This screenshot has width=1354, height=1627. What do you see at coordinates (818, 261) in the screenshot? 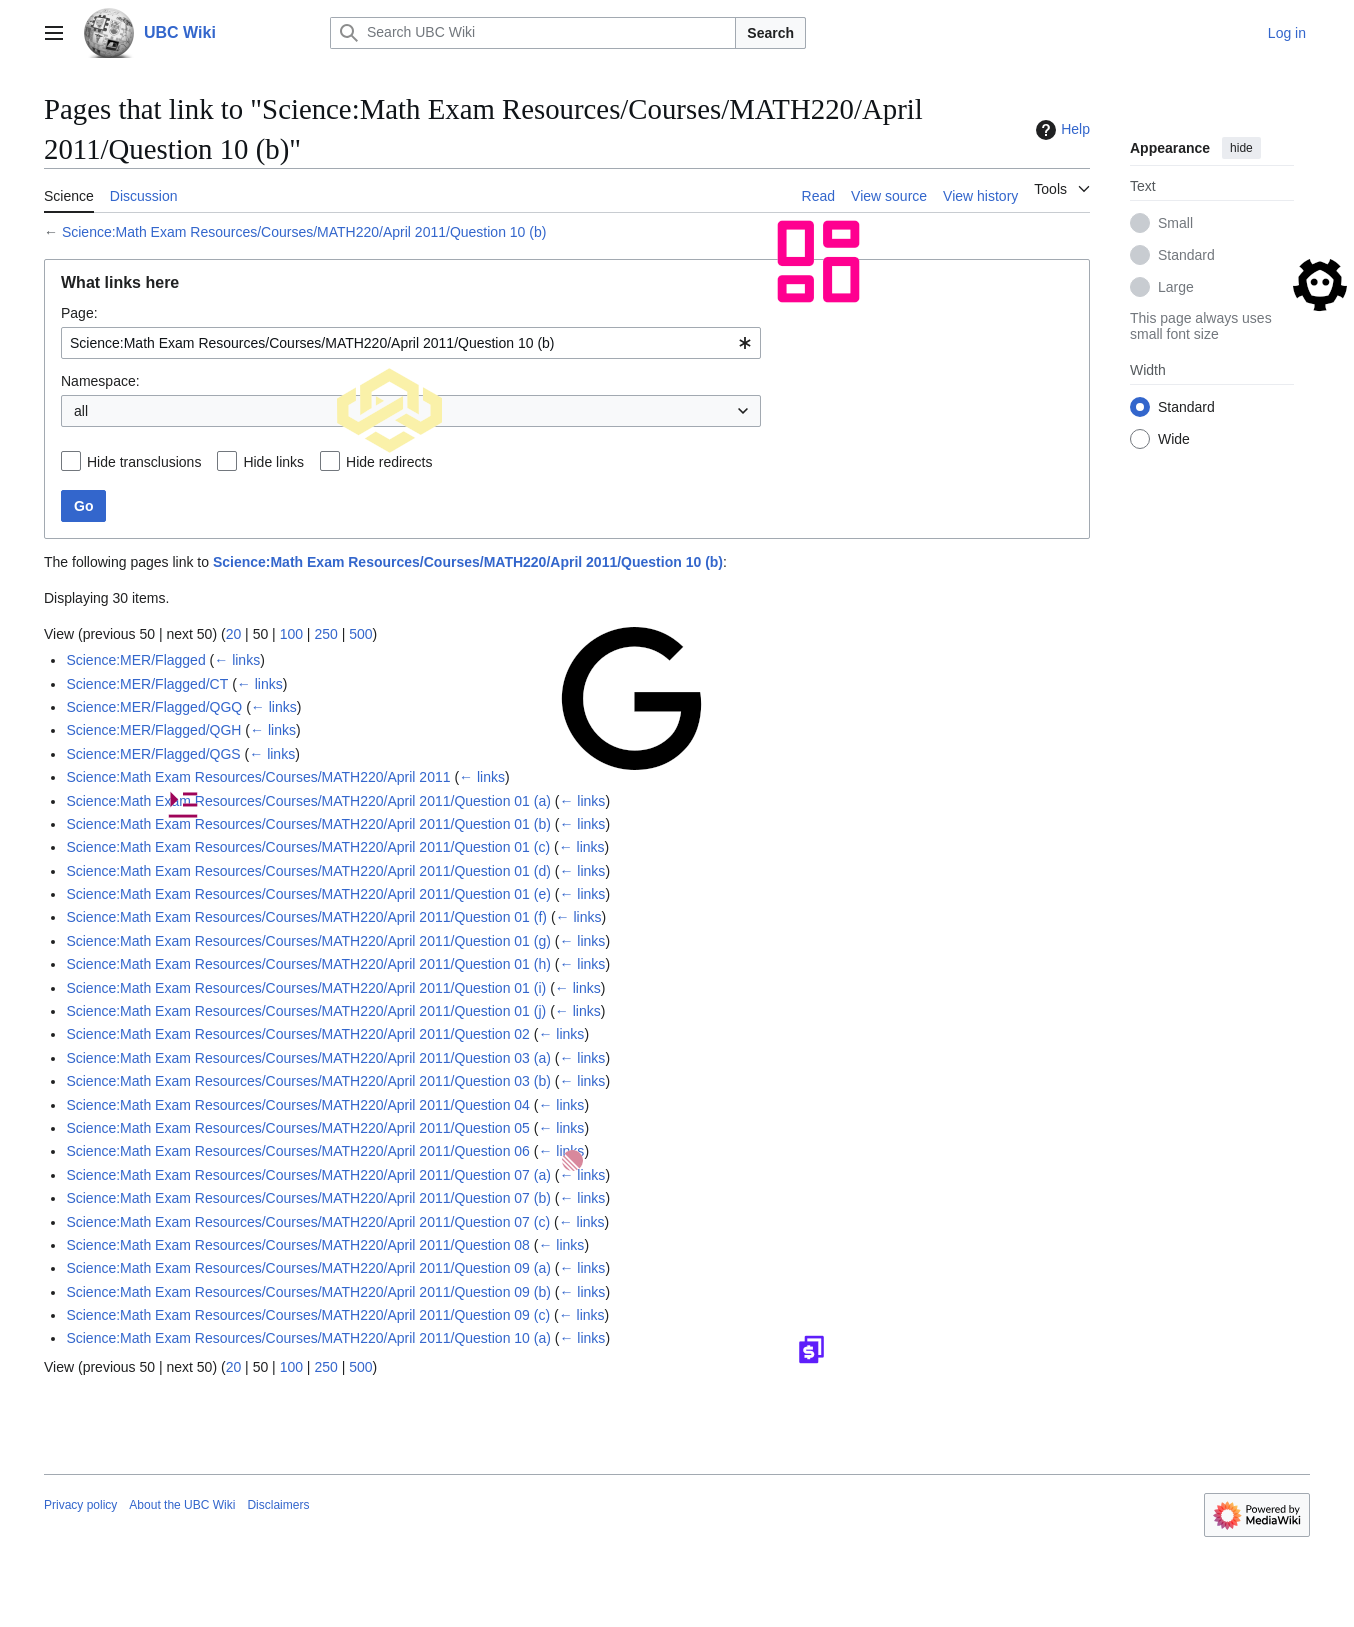
I see `access the dashboard` at bounding box center [818, 261].